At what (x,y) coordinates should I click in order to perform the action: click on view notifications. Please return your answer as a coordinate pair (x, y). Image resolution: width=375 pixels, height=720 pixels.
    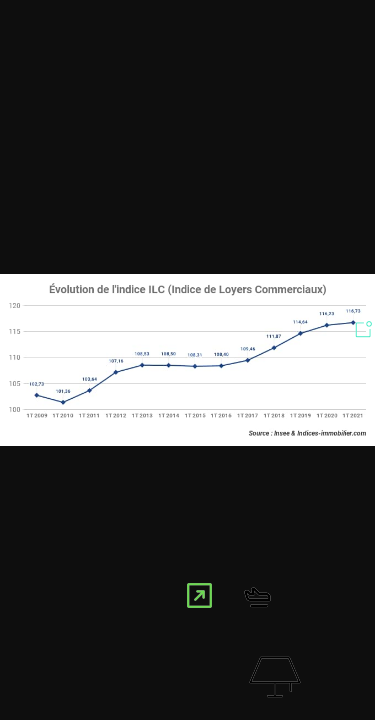
    Looking at the image, I should click on (363, 329).